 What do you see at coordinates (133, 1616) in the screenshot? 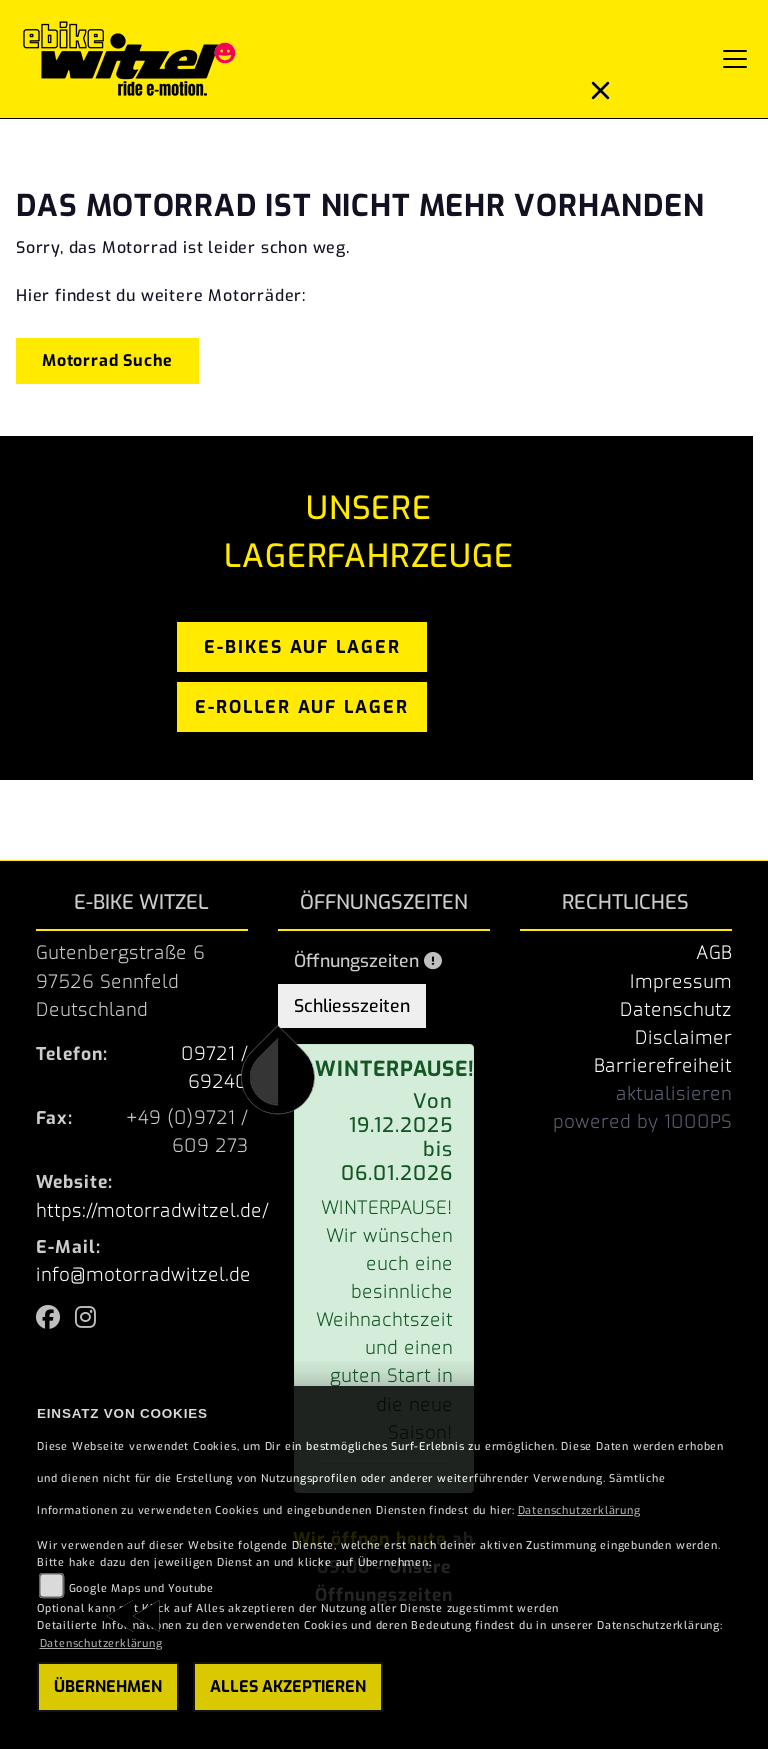
I see `skip to previous track` at bounding box center [133, 1616].